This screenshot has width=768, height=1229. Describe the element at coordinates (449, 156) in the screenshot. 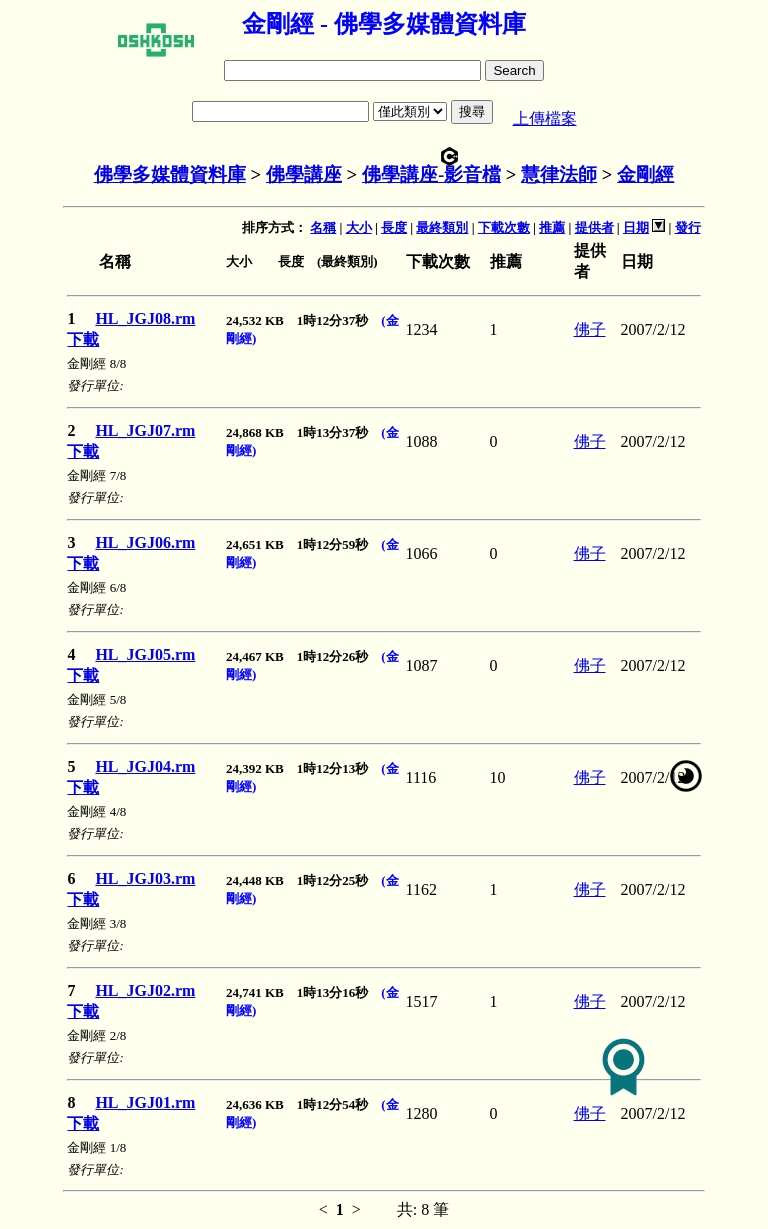

I see `indicates C++ programming language` at that location.